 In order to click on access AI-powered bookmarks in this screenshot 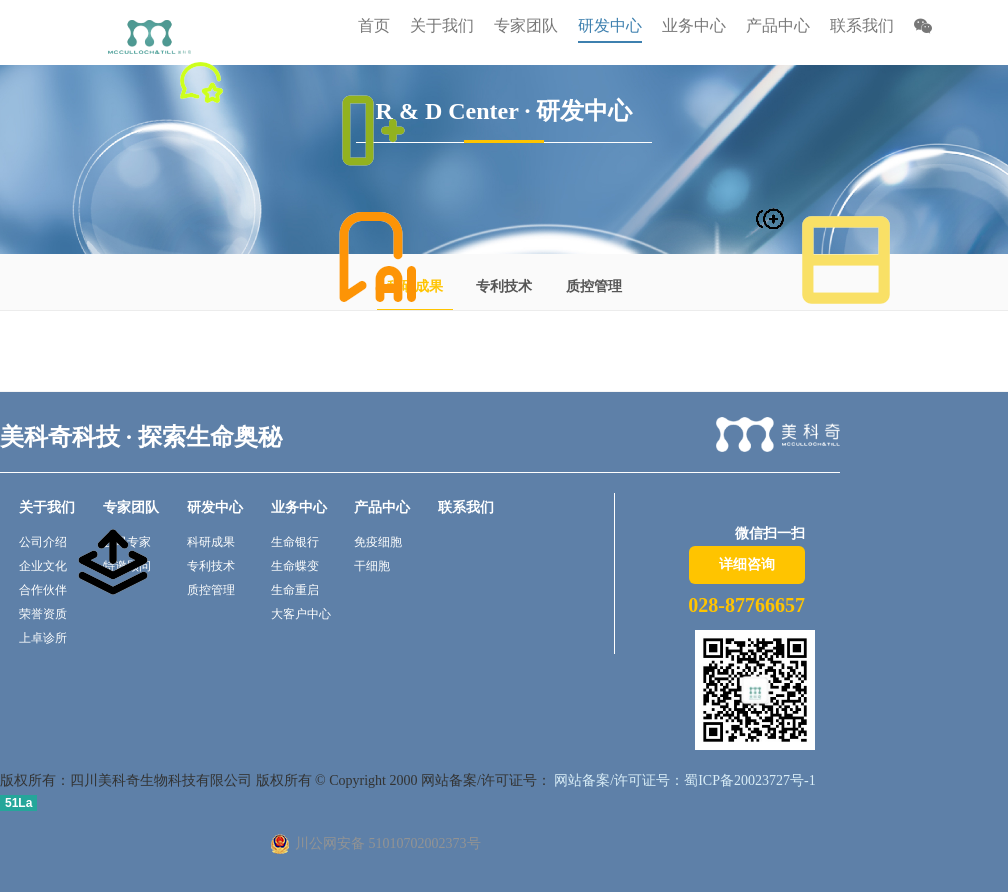, I will do `click(371, 257)`.